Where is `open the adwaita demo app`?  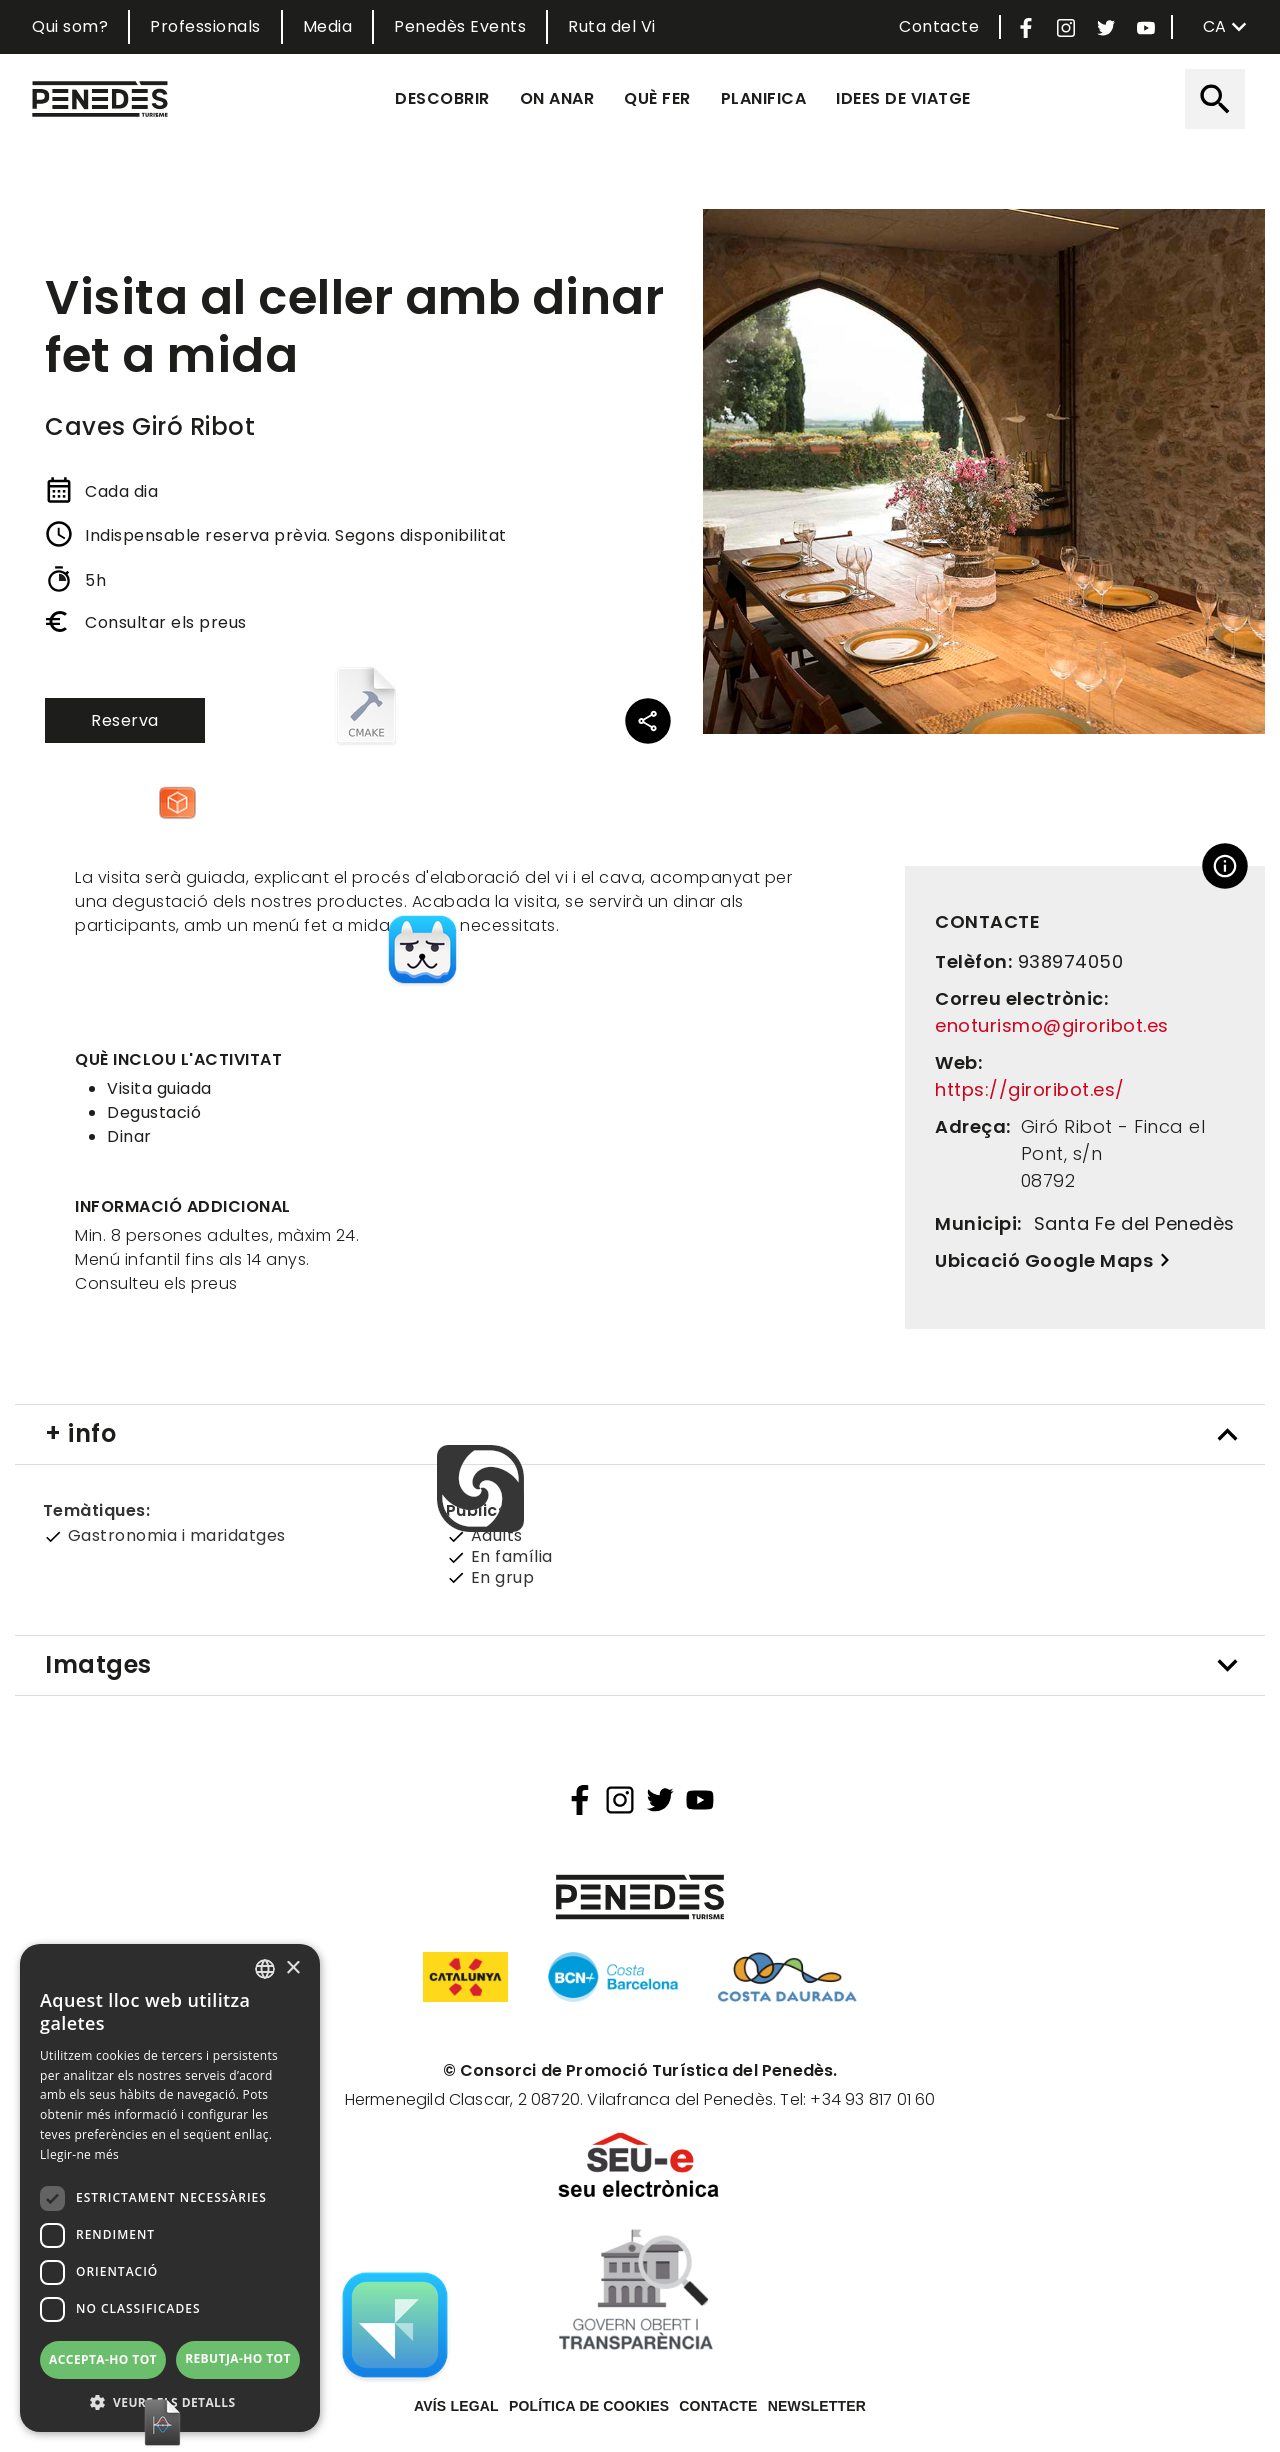 open the adwaita demo app is located at coordinates (395, 2325).